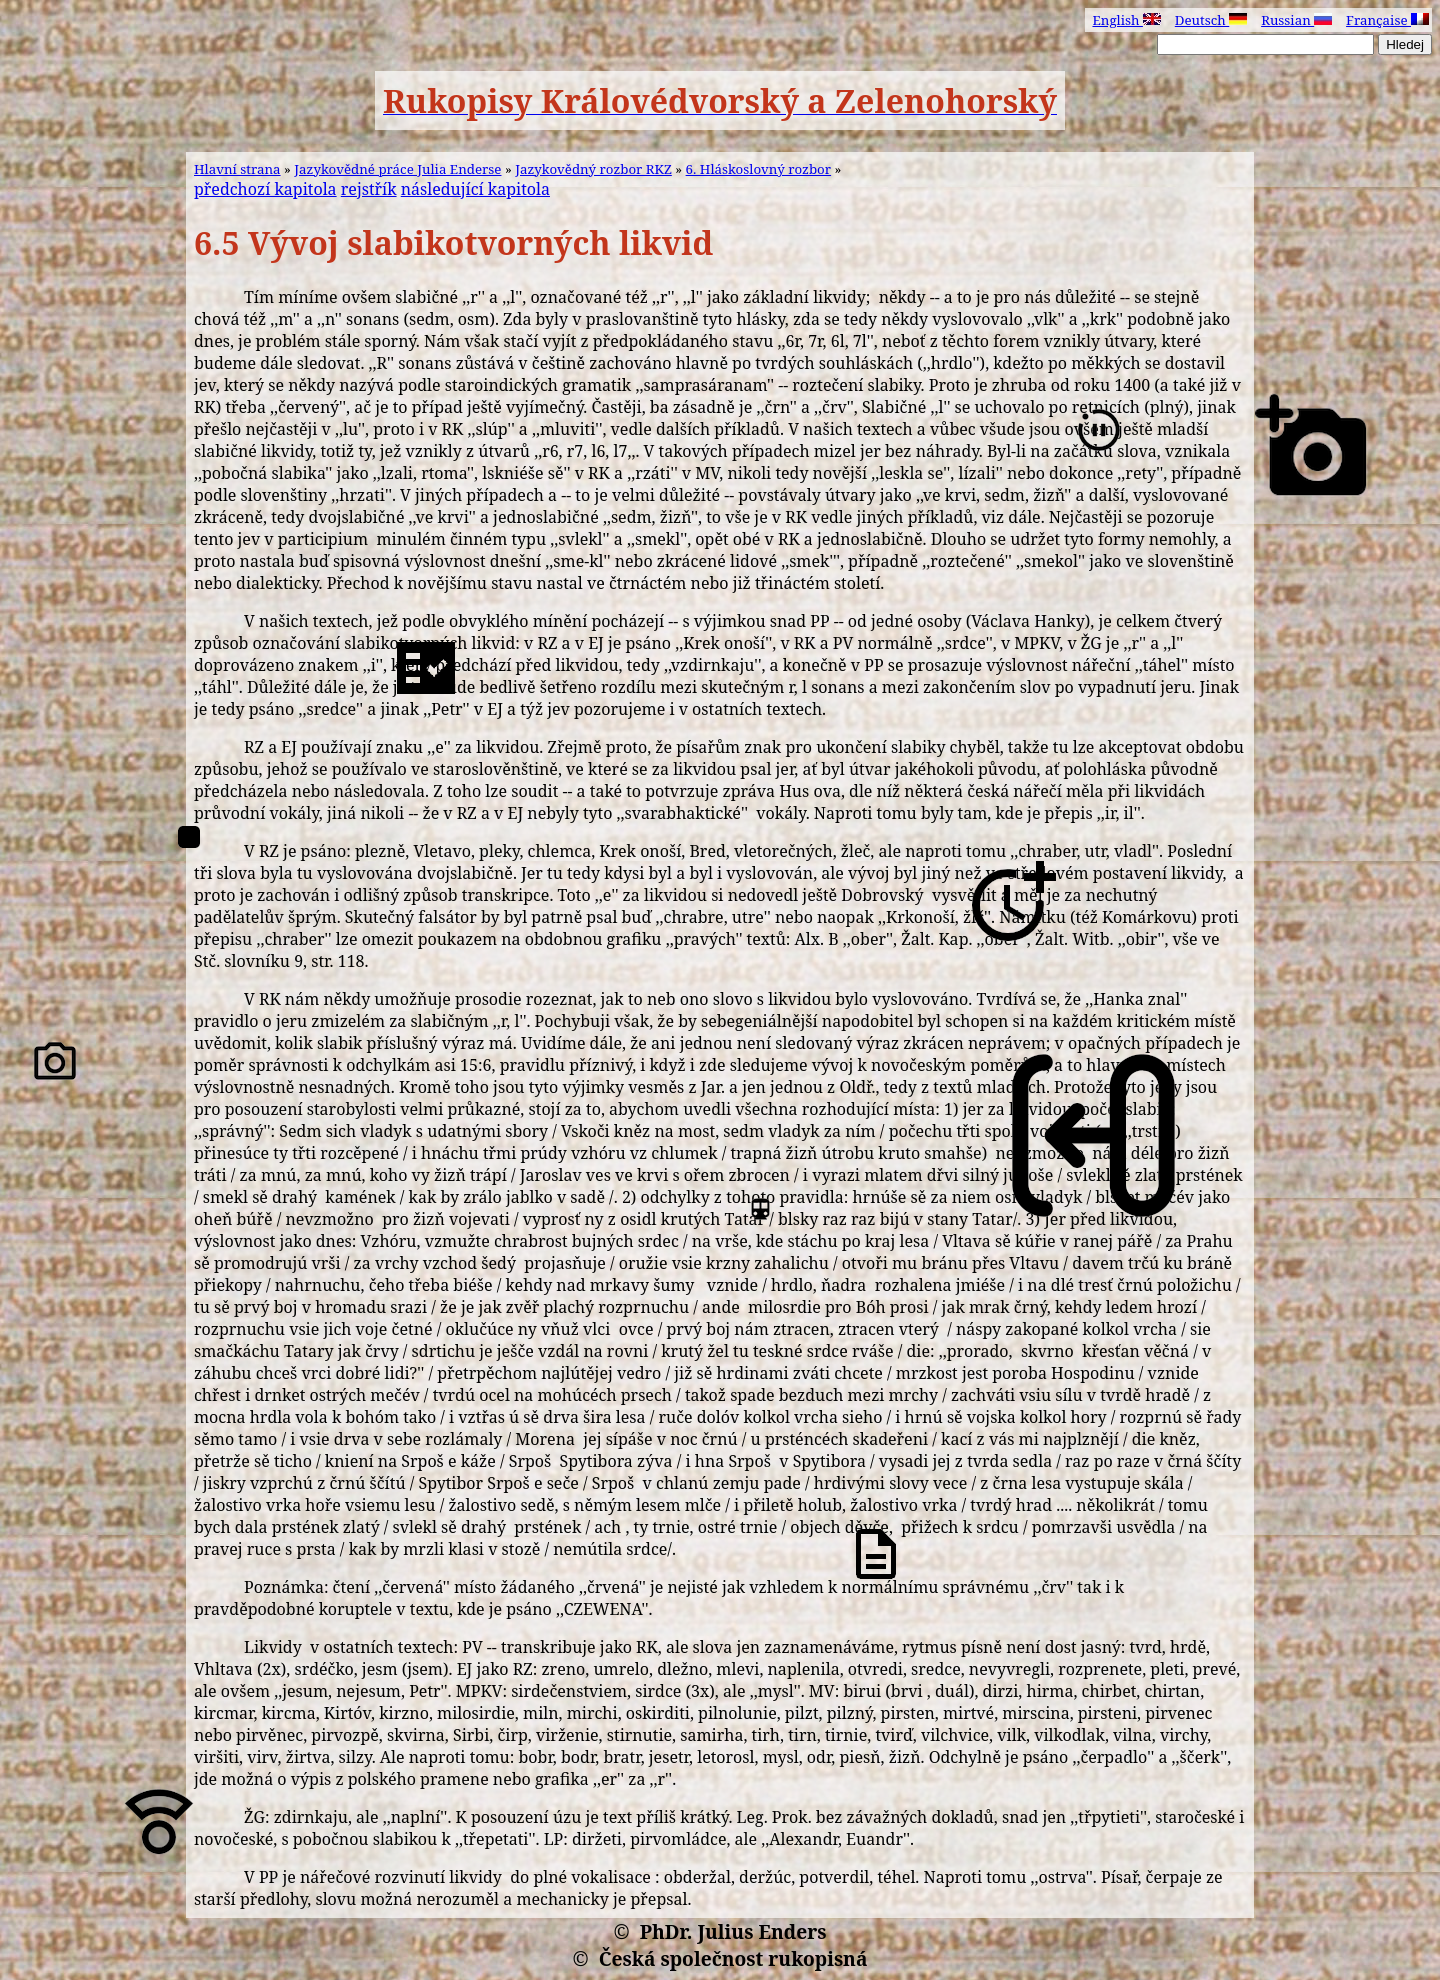 The width and height of the screenshot is (1440, 1980). Describe the element at coordinates (1012, 901) in the screenshot. I see `add more time to a timer or deadline` at that location.